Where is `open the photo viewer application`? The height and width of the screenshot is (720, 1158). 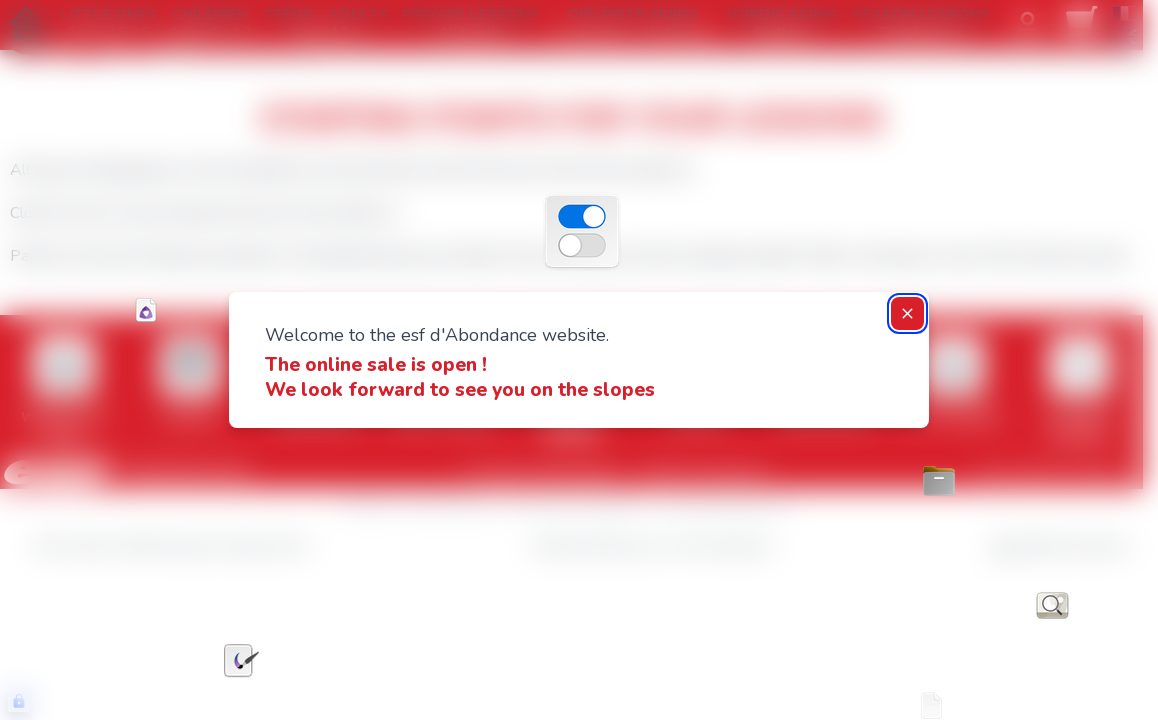
open the photo viewer application is located at coordinates (1052, 605).